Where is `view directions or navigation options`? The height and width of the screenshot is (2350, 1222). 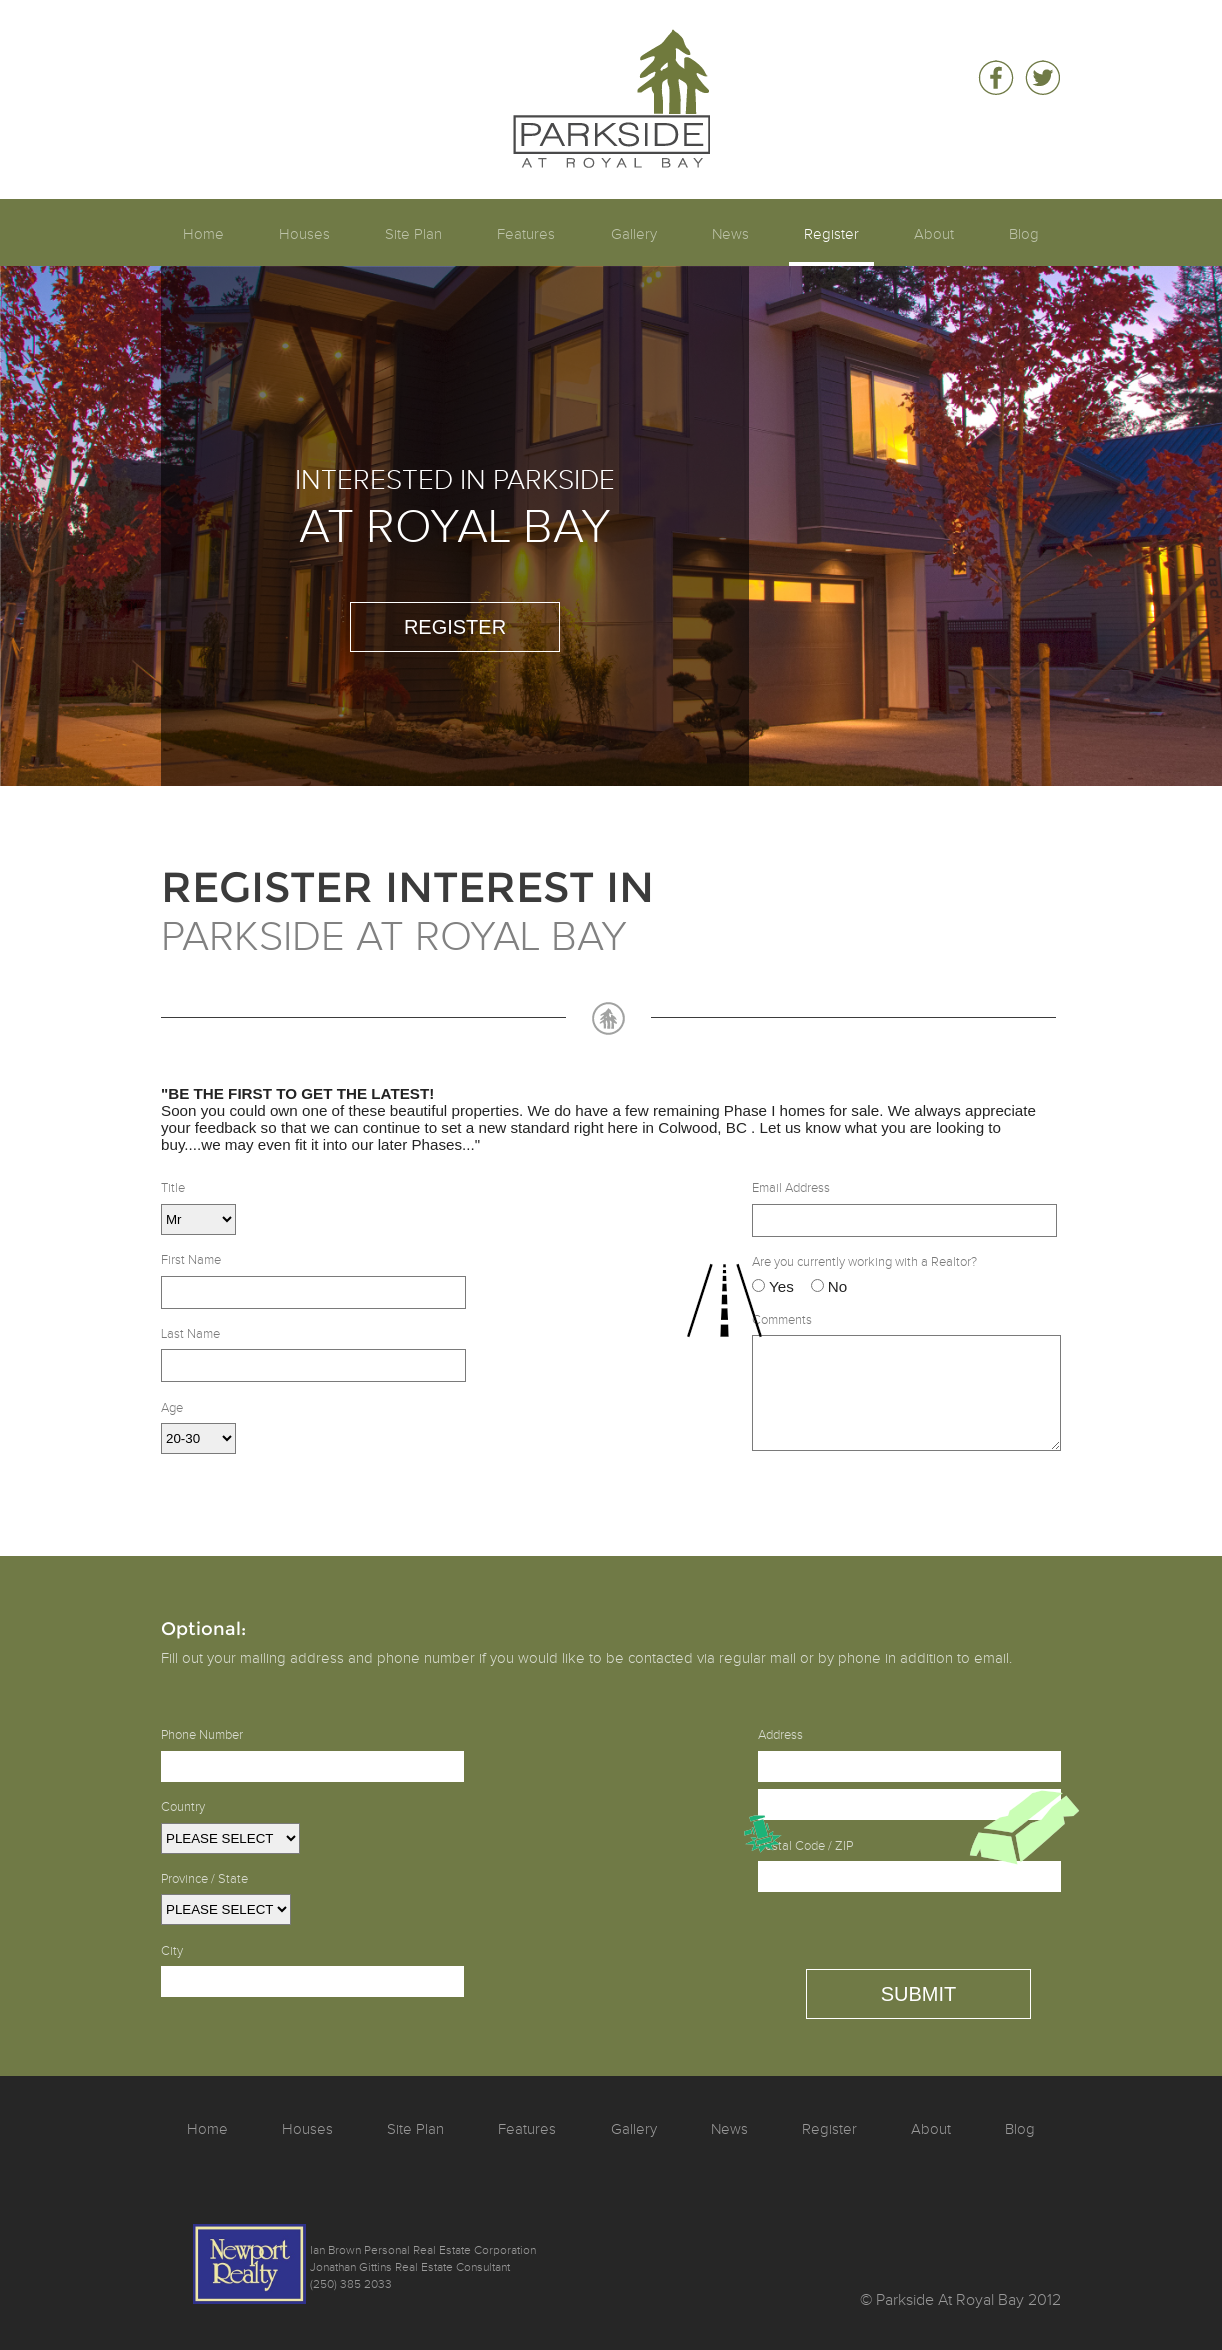
view directions or navigation options is located at coordinates (724, 1300).